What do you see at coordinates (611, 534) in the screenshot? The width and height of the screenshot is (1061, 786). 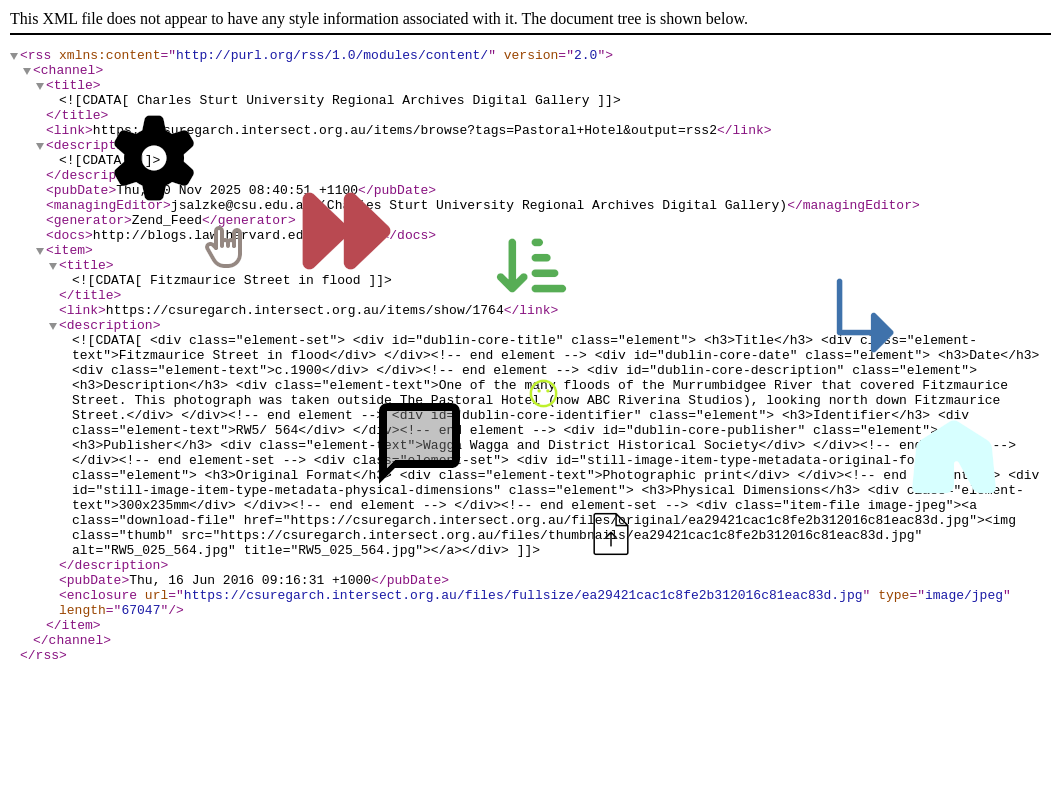 I see `upload a file` at bounding box center [611, 534].